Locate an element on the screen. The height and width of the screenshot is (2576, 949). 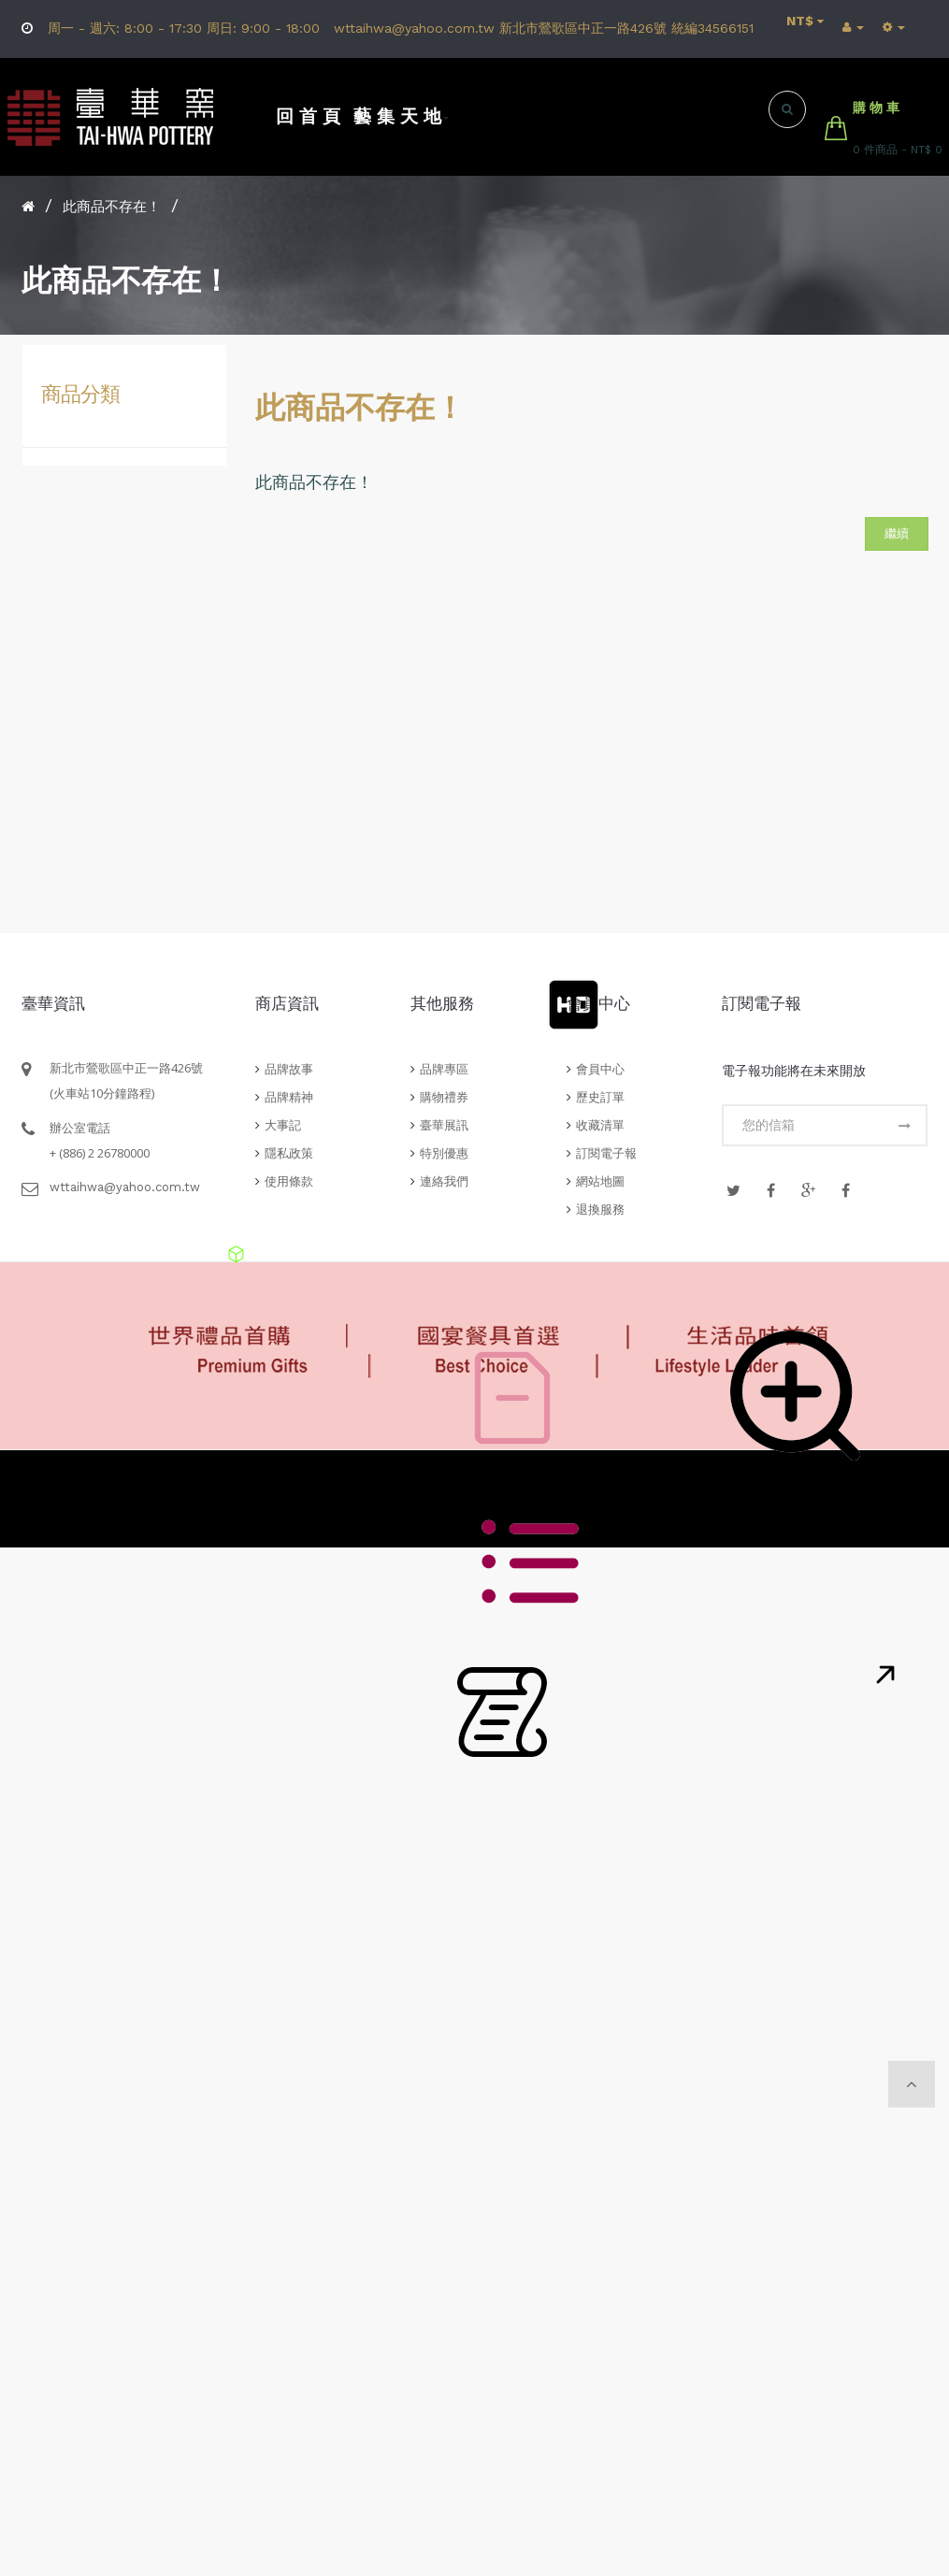
view package or dependency details is located at coordinates (236, 1254).